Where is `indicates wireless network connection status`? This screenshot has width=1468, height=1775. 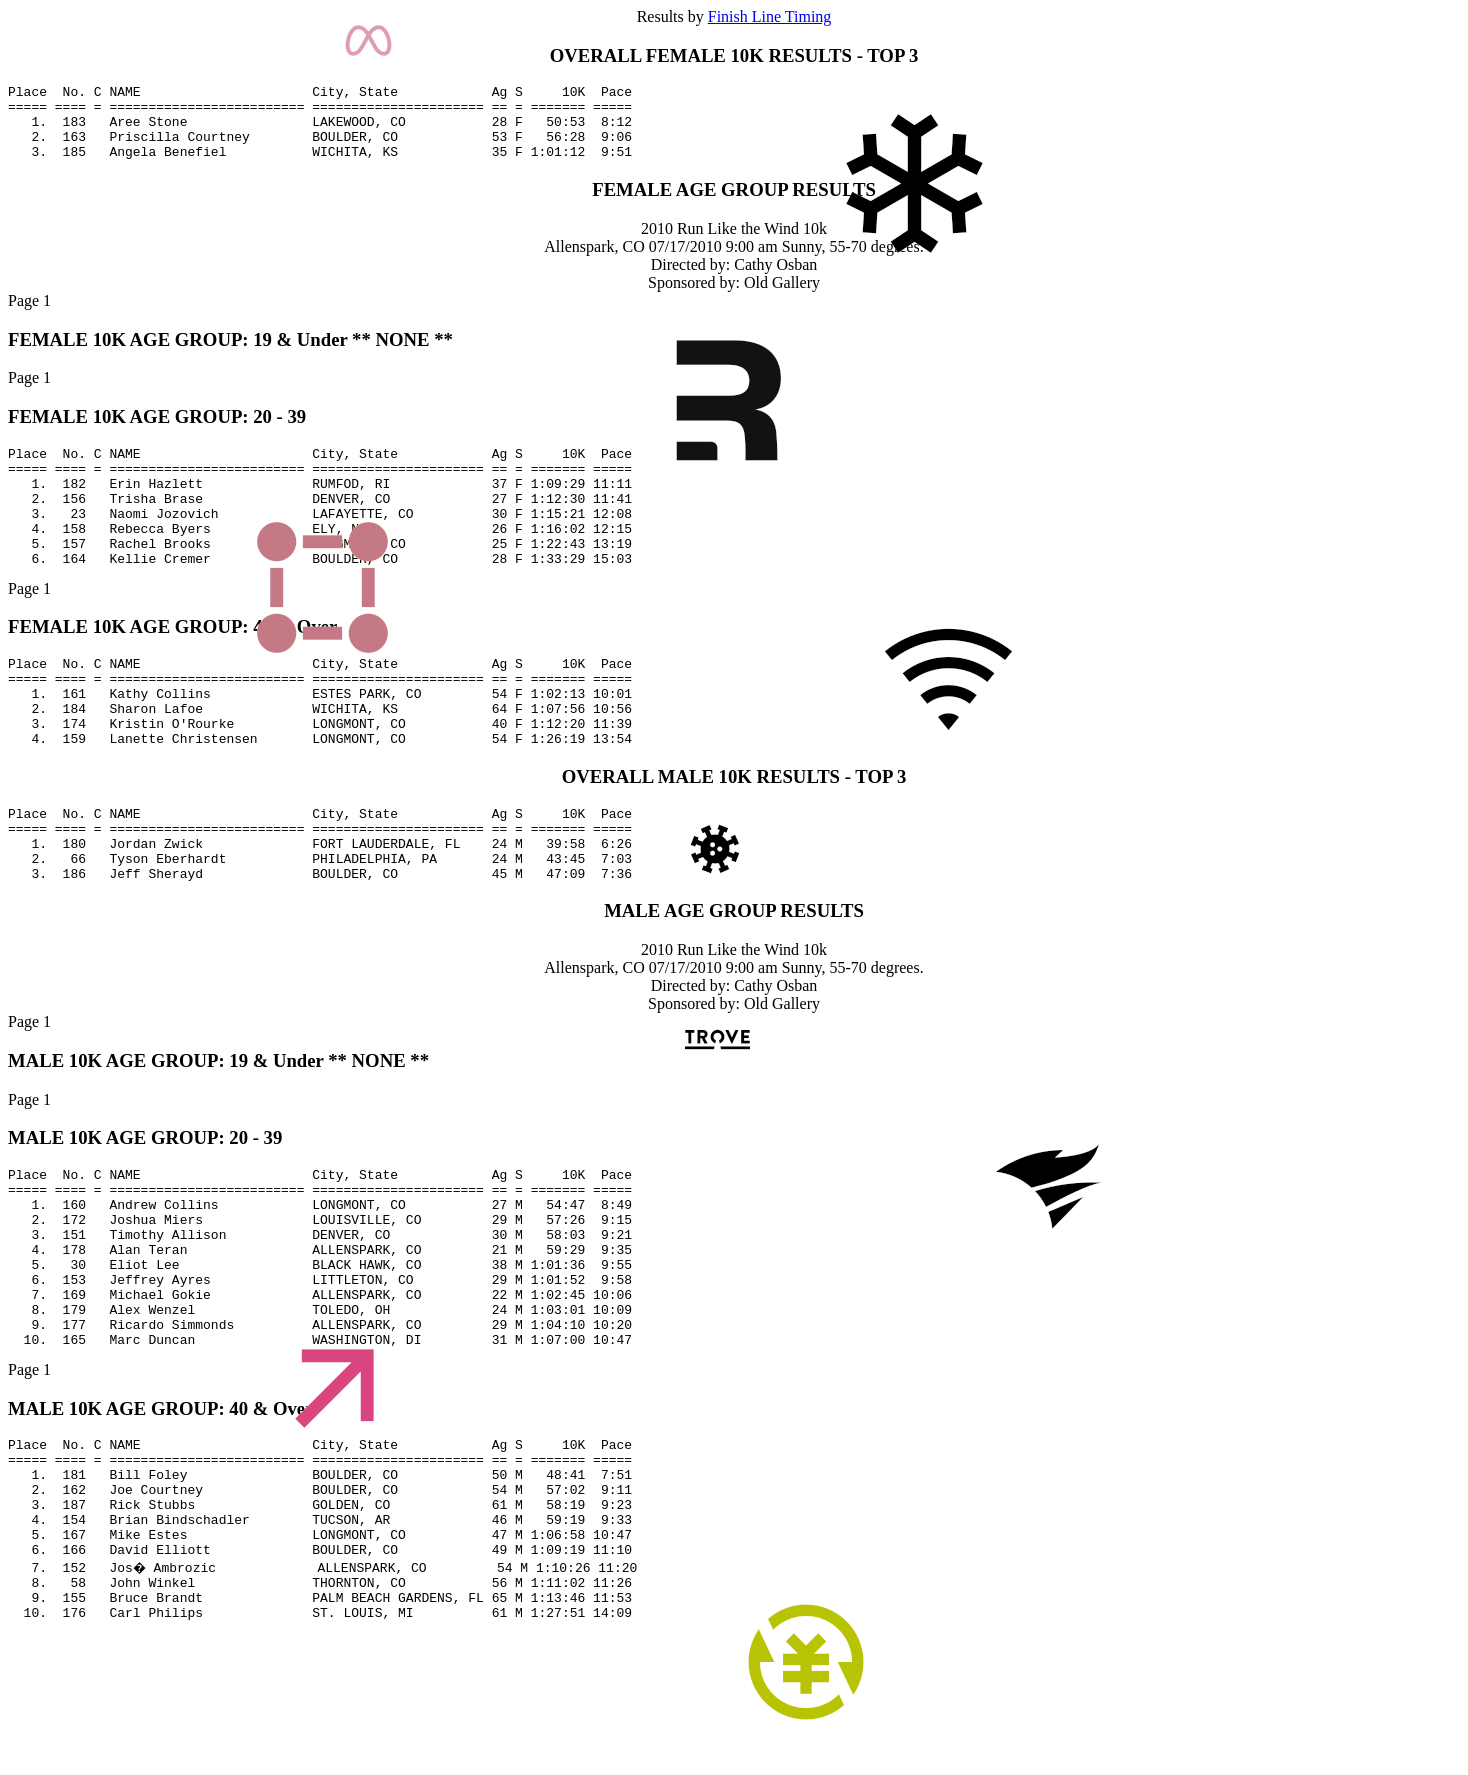 indicates wireless network connection status is located at coordinates (948, 679).